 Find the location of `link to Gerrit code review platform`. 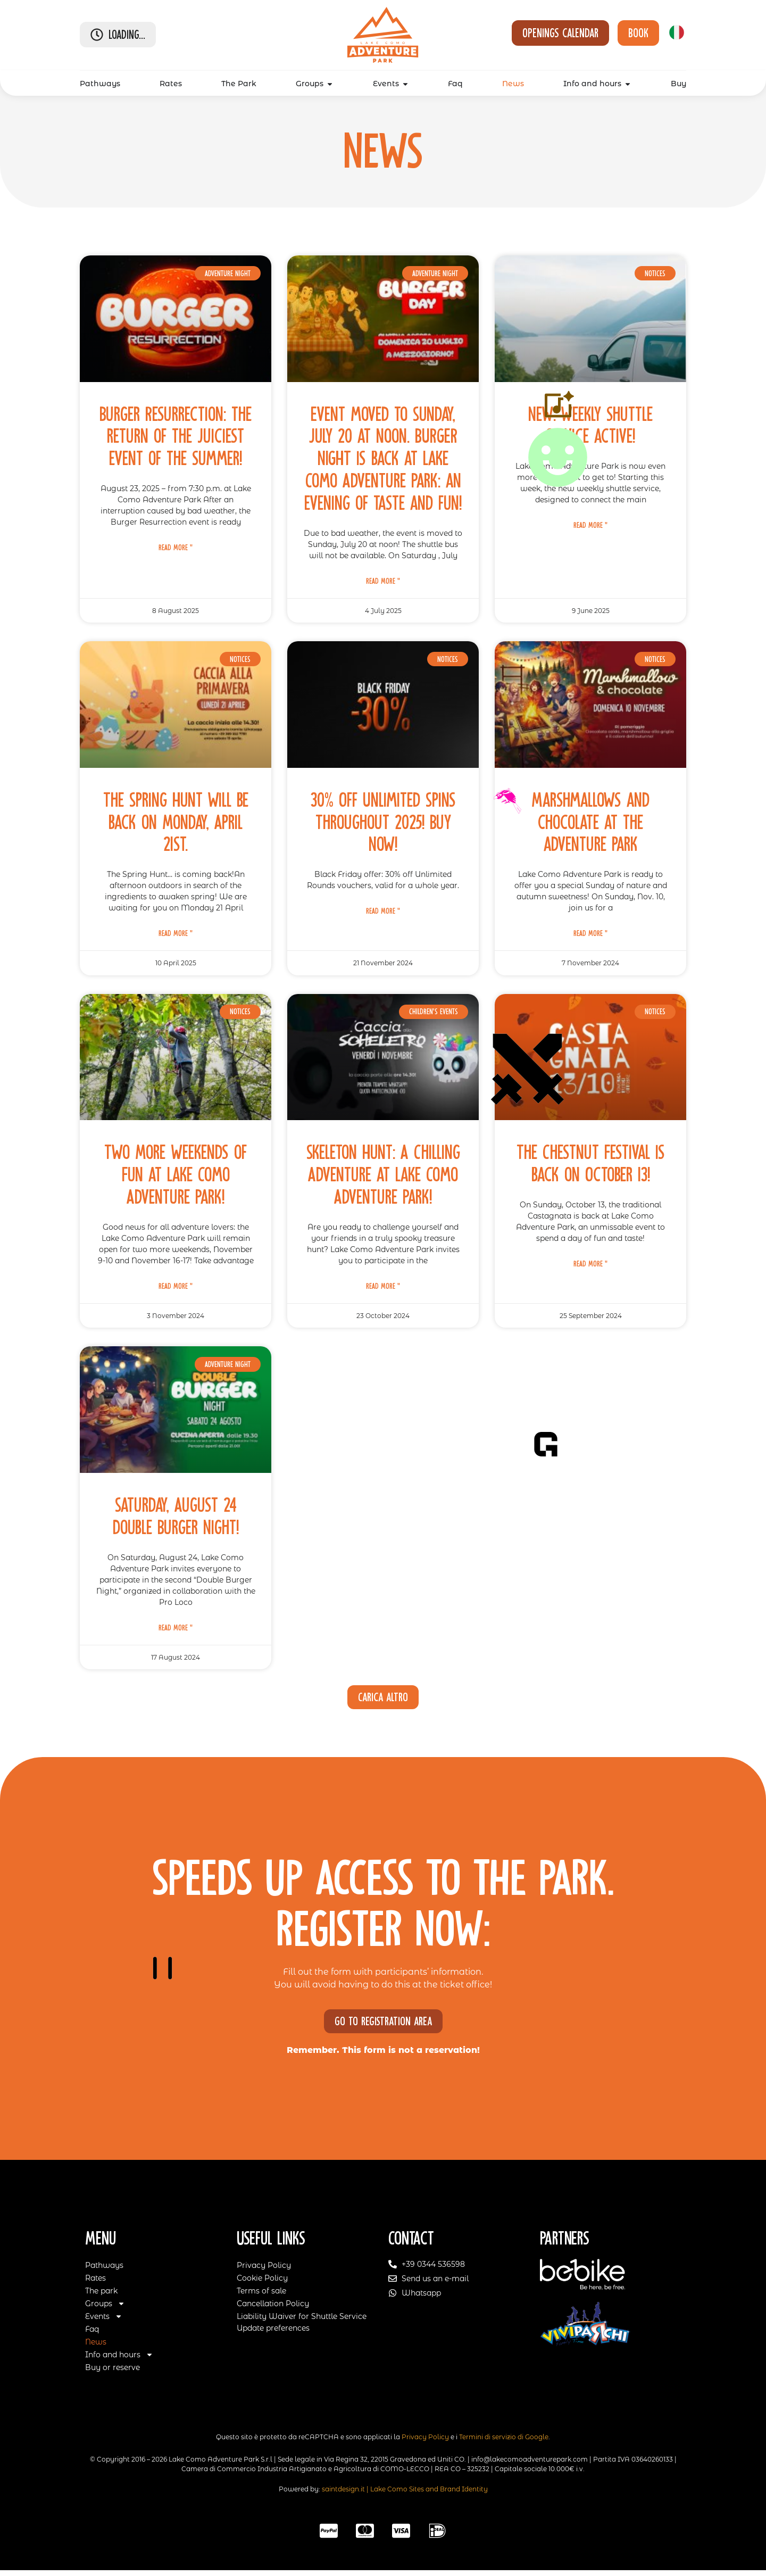

link to Gerrit code review platform is located at coordinates (507, 801).